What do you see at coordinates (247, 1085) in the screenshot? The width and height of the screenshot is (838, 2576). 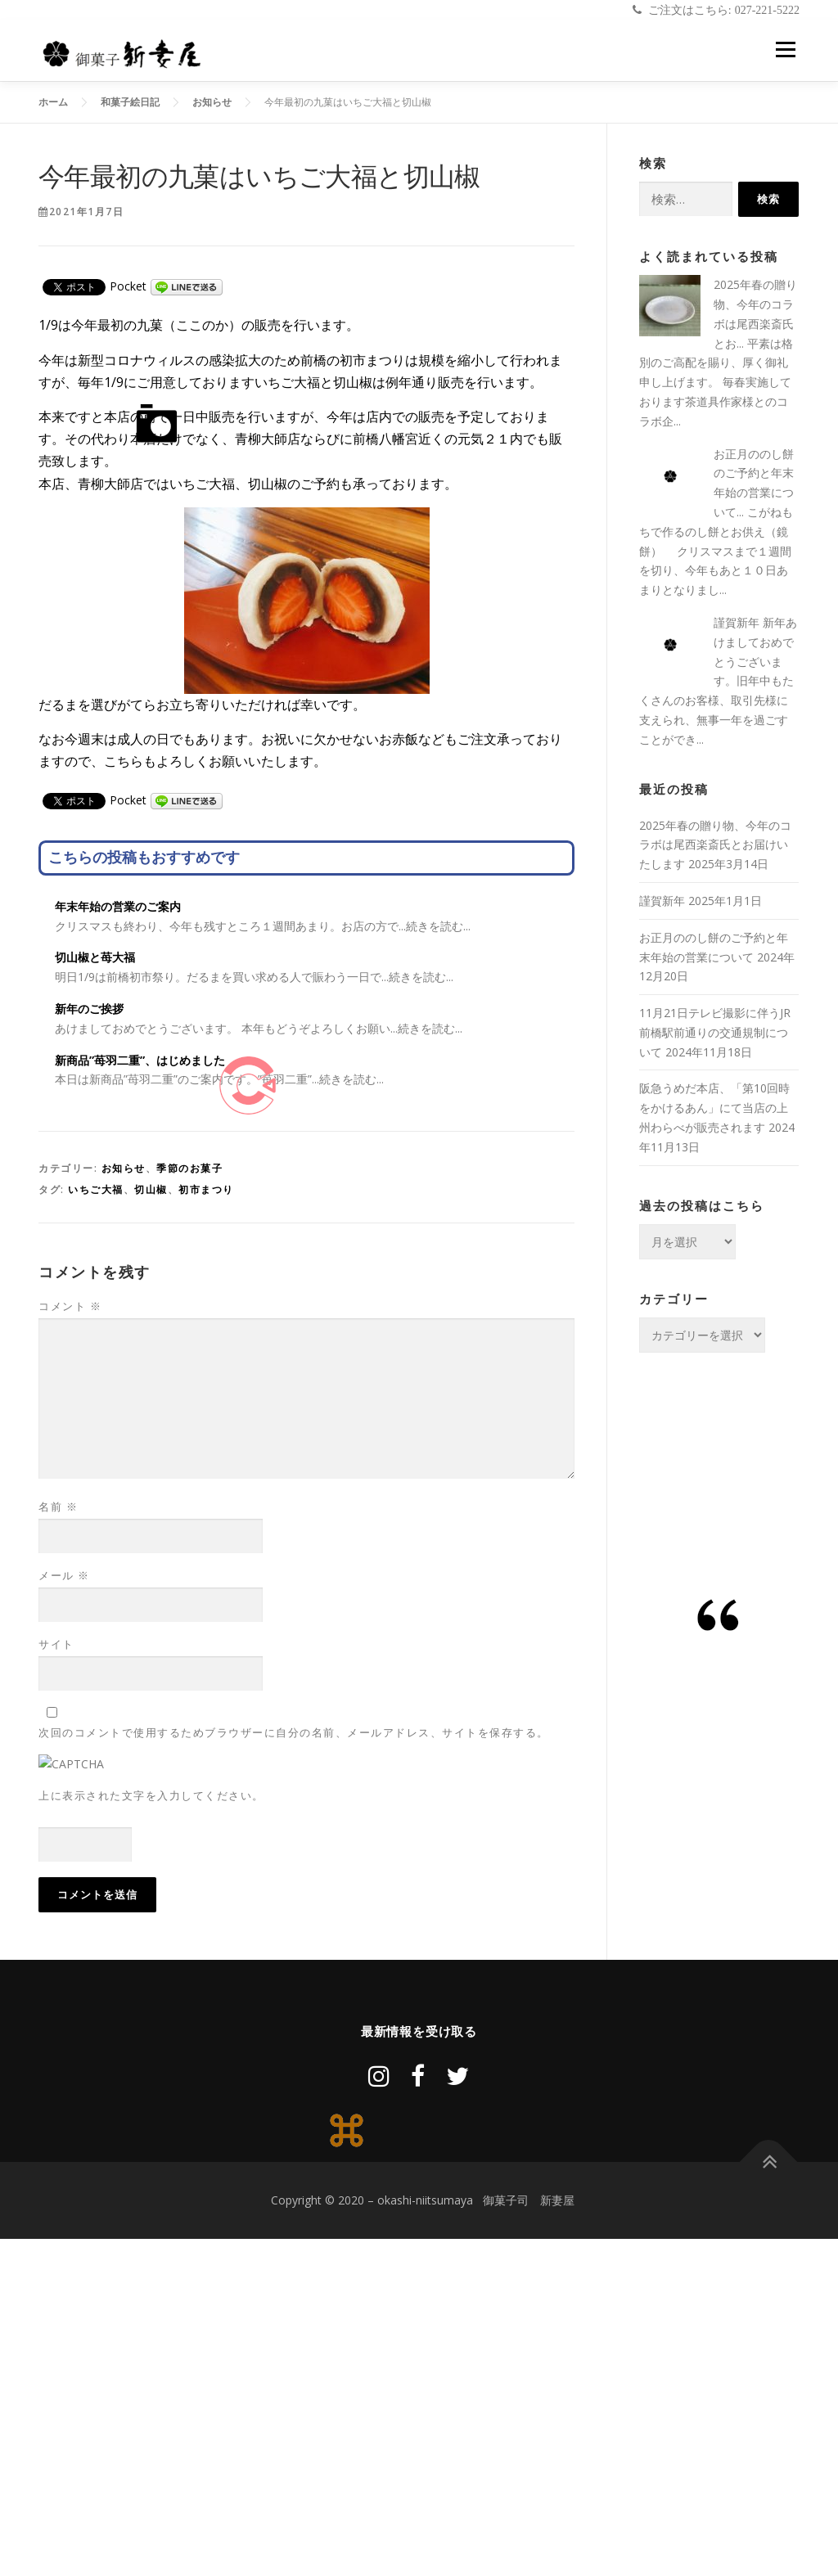 I see `construct 3 game development software logo` at bounding box center [247, 1085].